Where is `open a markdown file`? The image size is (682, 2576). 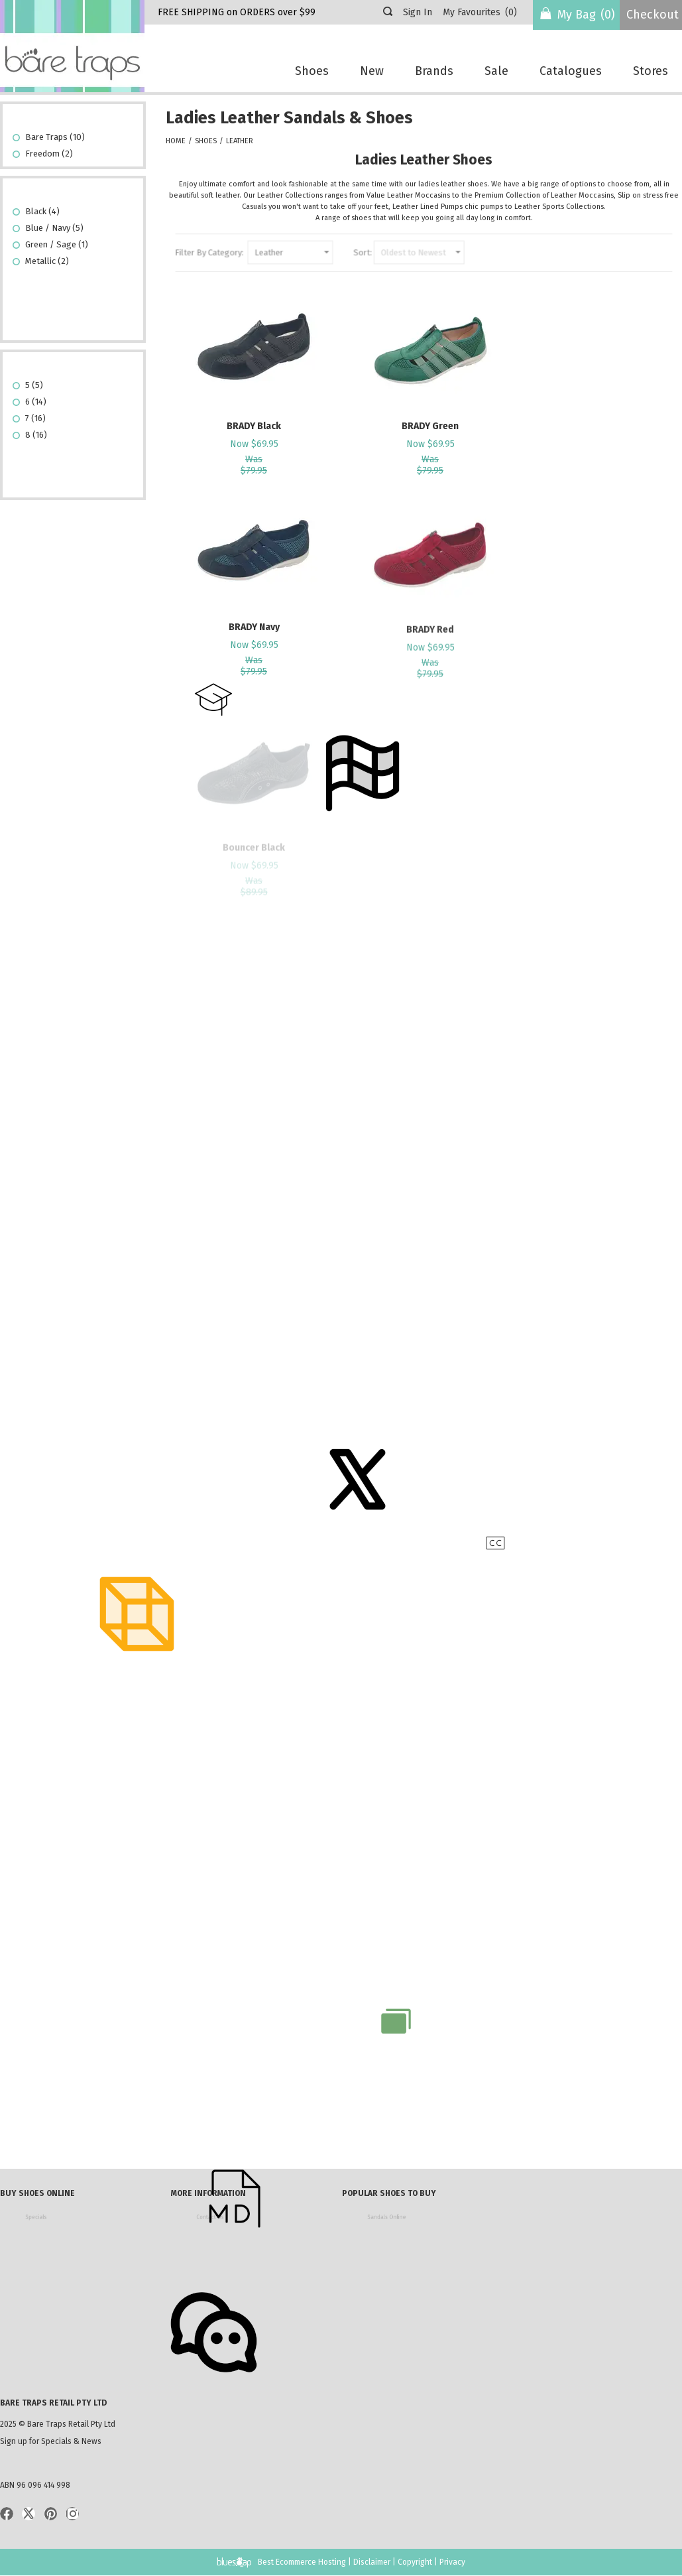 open a markdown file is located at coordinates (236, 2199).